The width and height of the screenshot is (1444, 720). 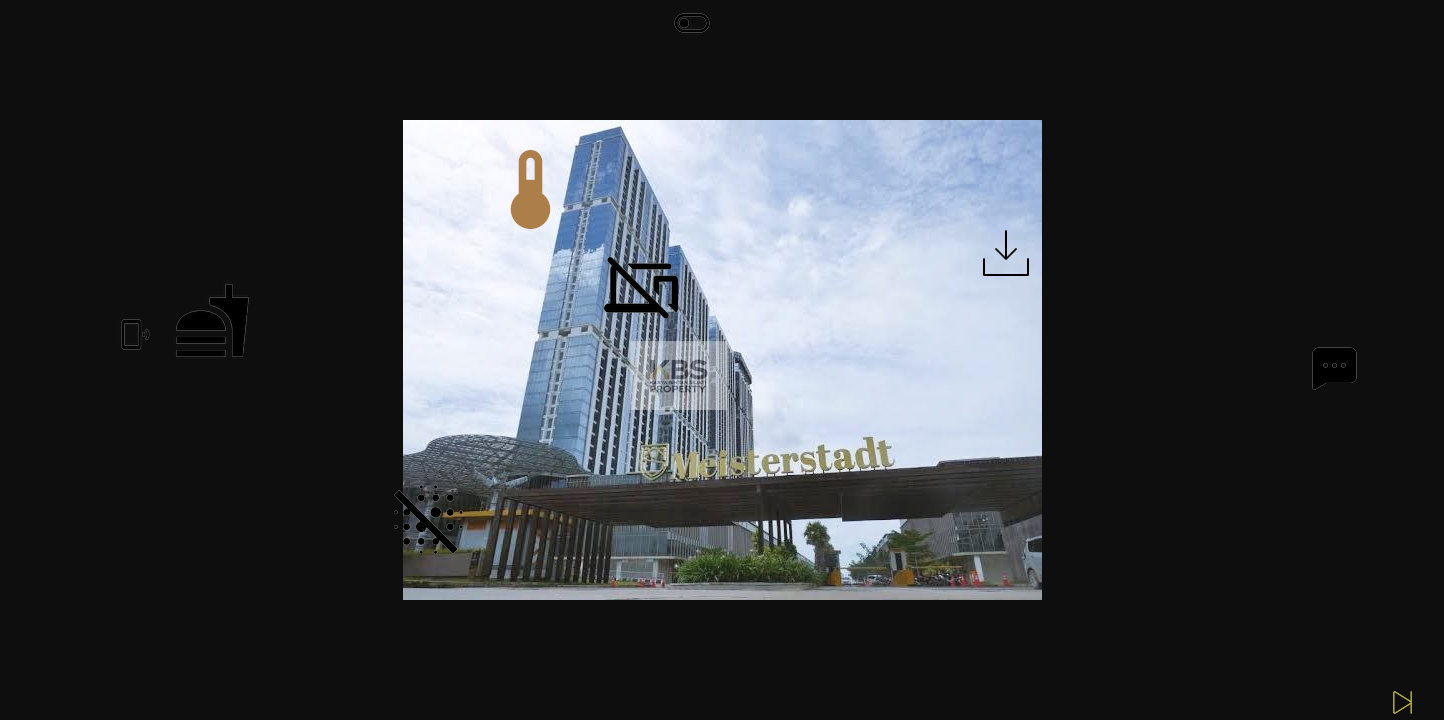 What do you see at coordinates (530, 189) in the screenshot?
I see `view current temperature` at bounding box center [530, 189].